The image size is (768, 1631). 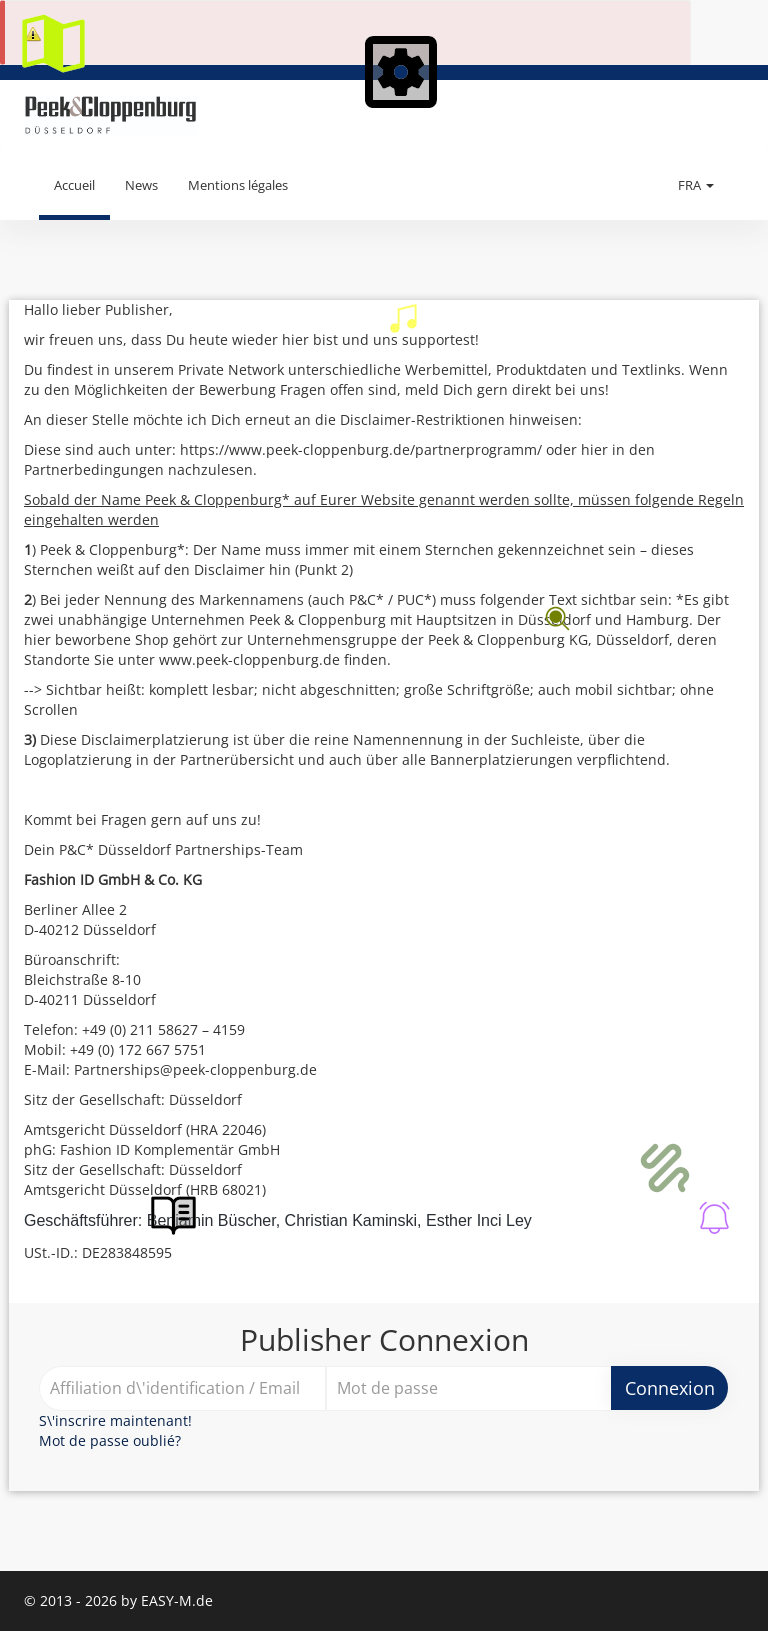 I want to click on open map view, so click(x=53, y=43).